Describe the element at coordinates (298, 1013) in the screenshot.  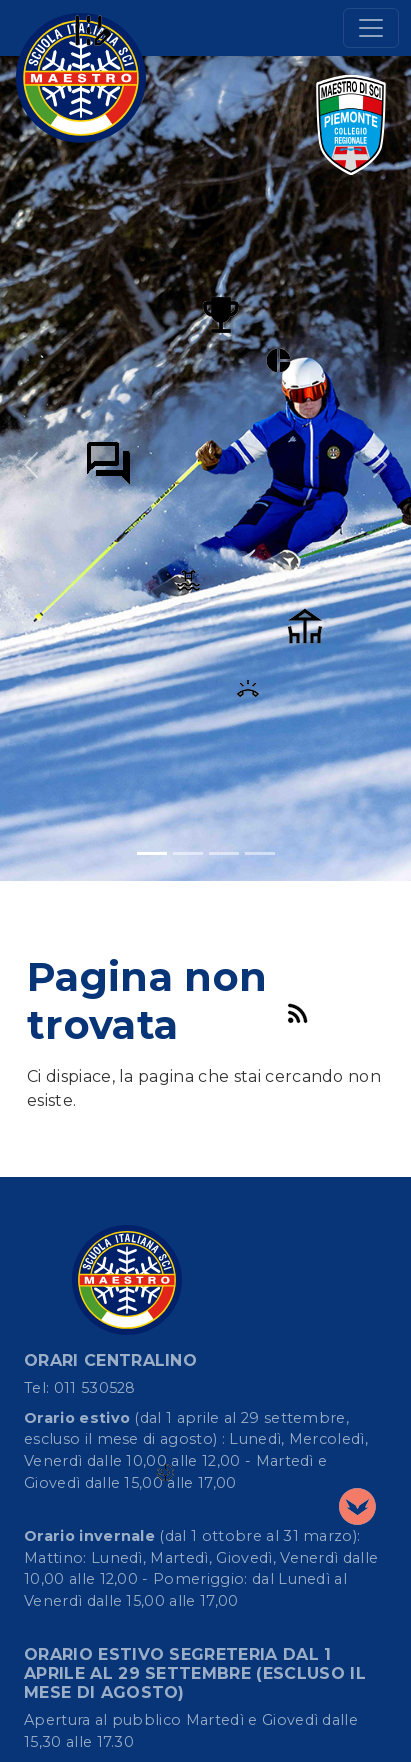
I see `subscribe to RSS feed updates` at that location.